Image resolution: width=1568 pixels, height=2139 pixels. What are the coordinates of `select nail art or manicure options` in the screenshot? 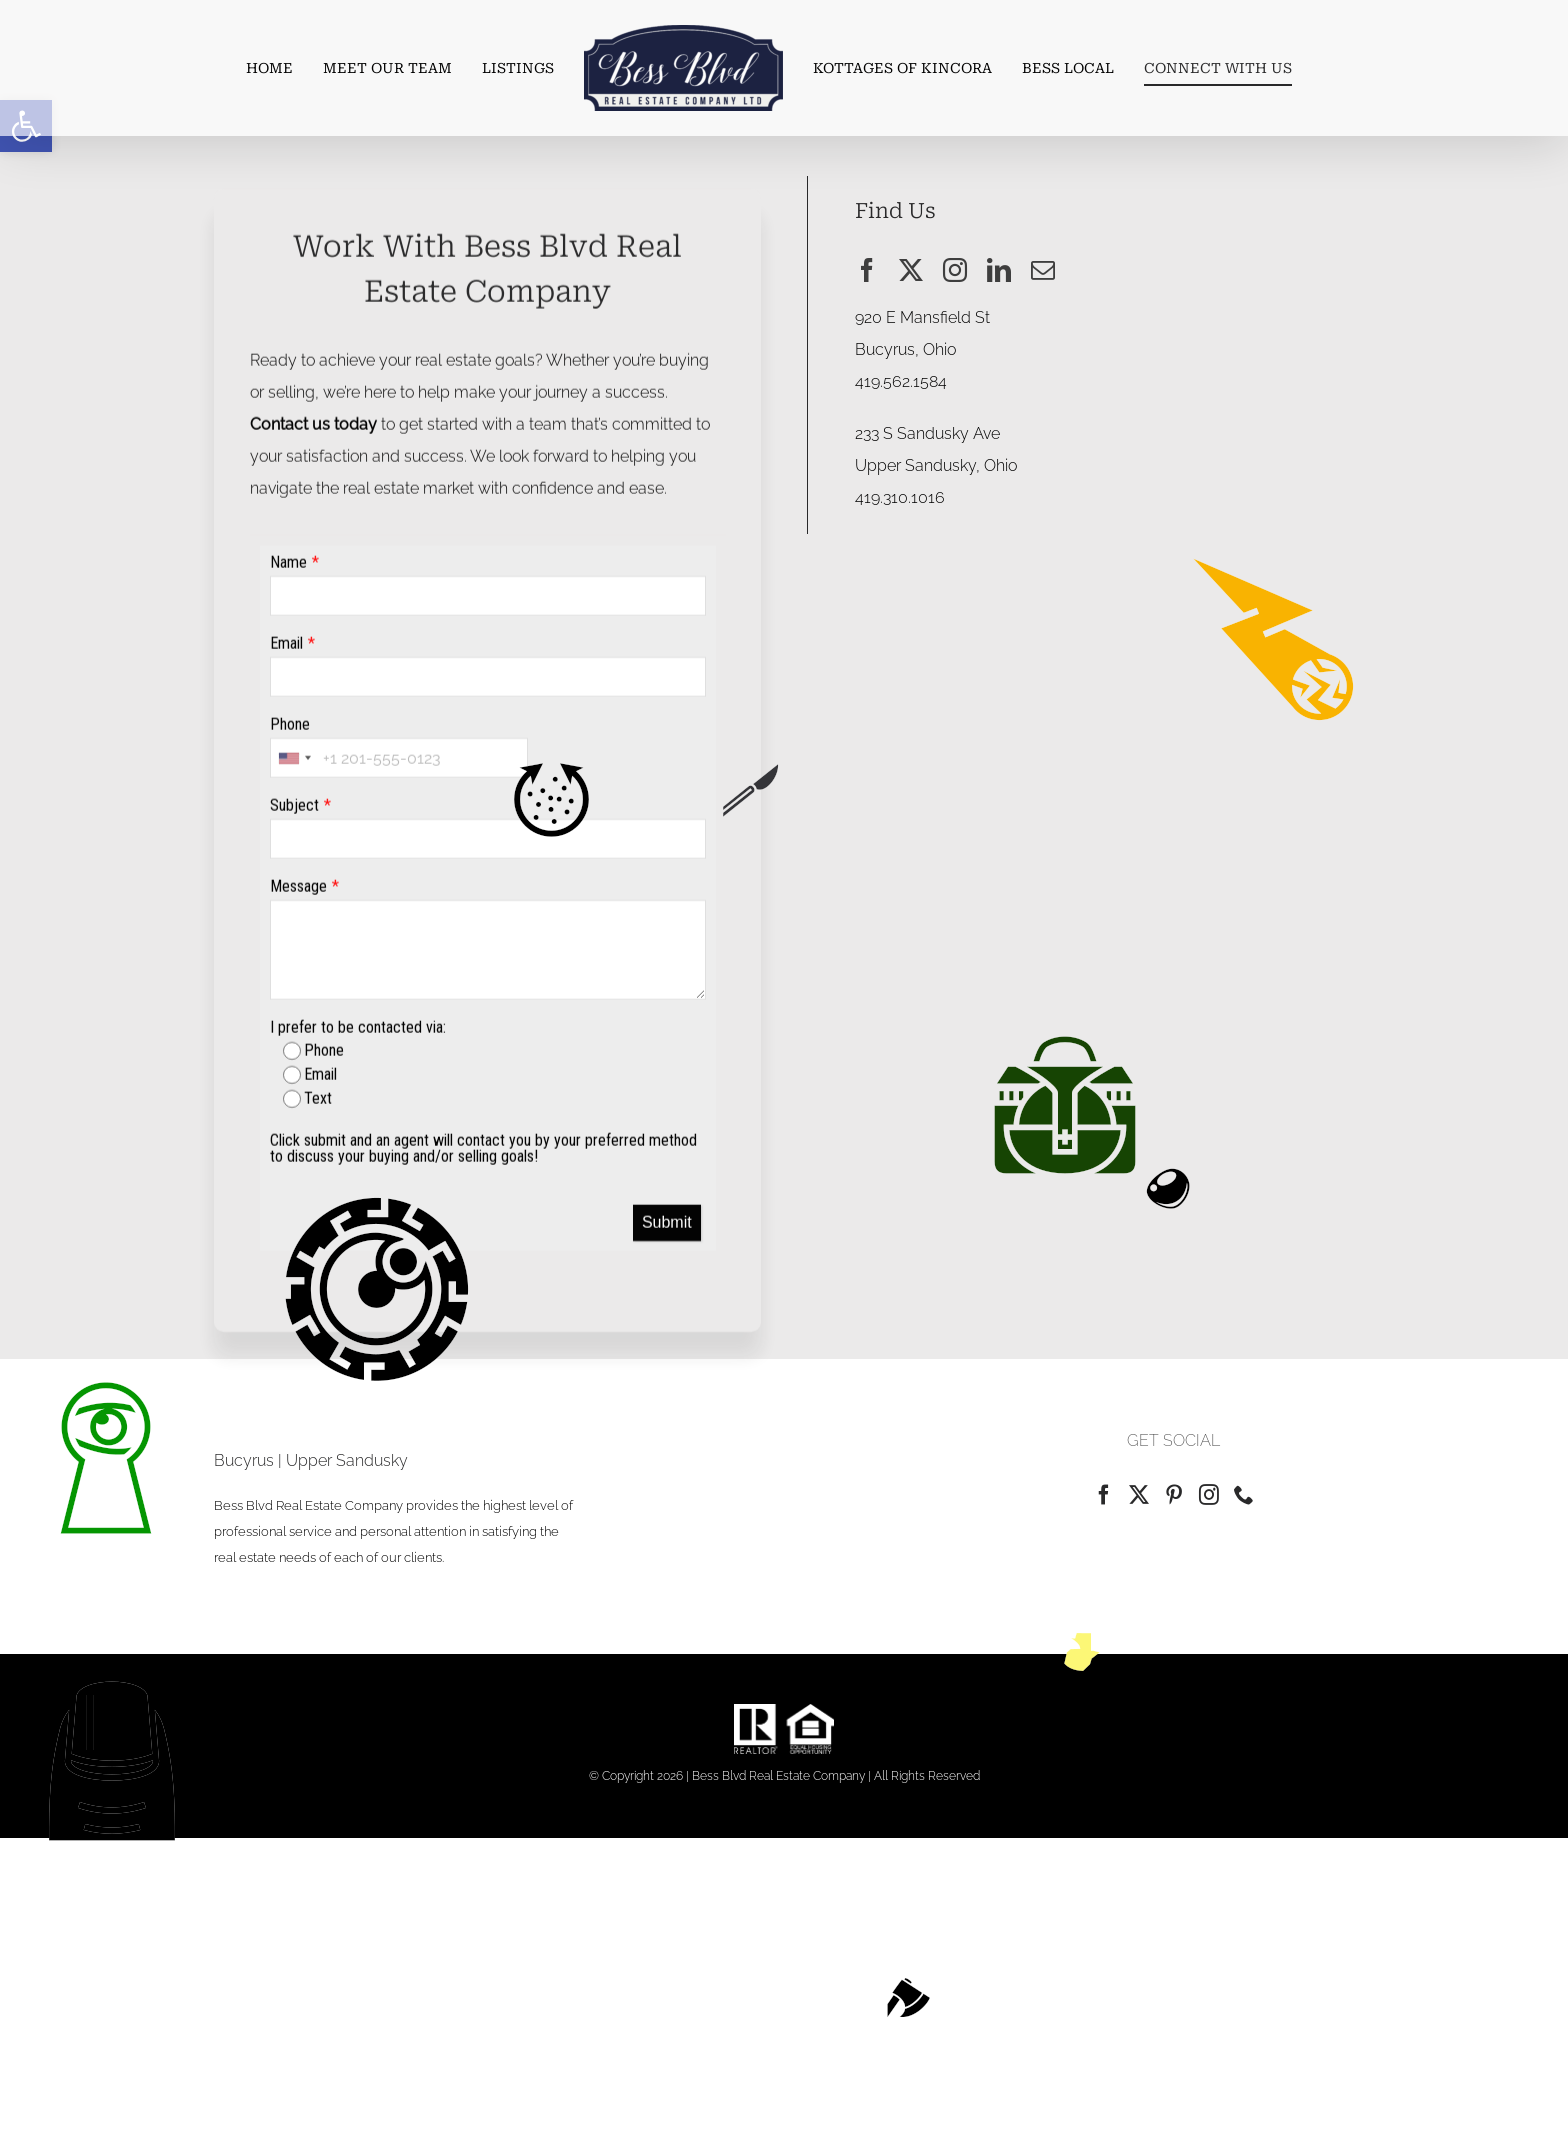 It's located at (112, 1761).